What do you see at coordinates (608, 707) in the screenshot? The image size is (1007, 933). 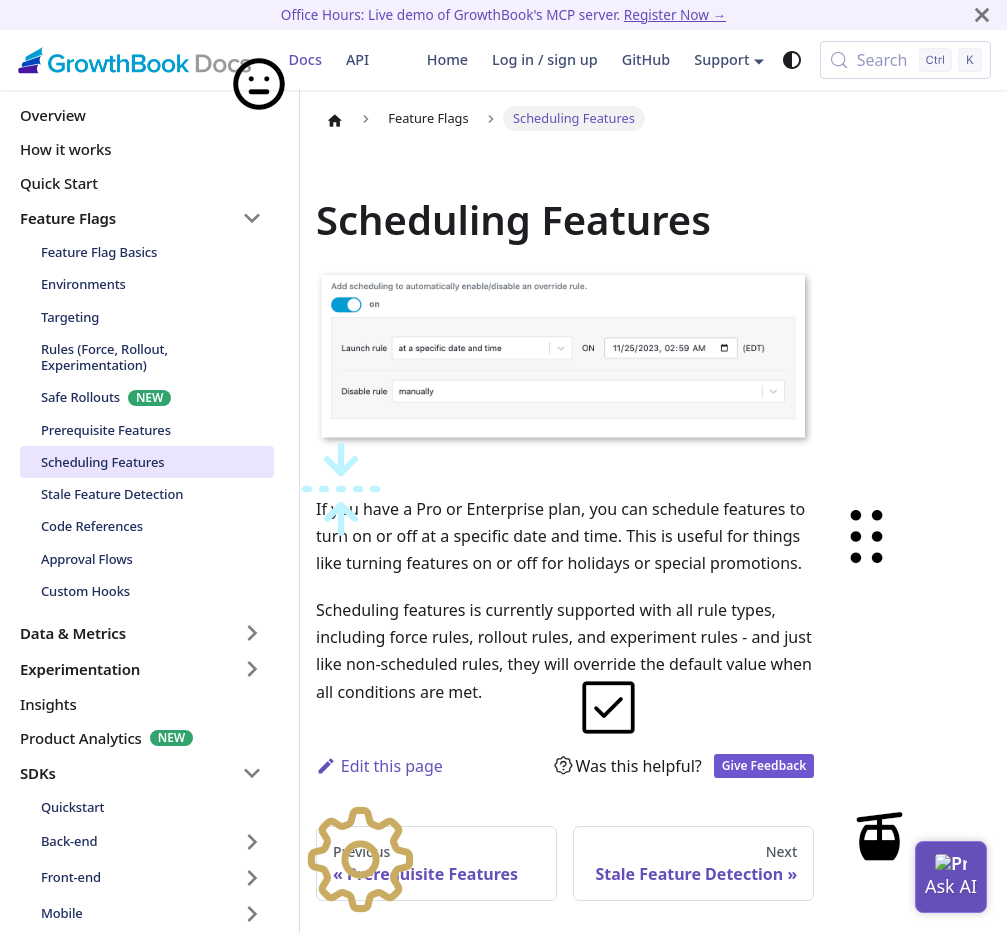 I see `select or confirm an option` at bounding box center [608, 707].